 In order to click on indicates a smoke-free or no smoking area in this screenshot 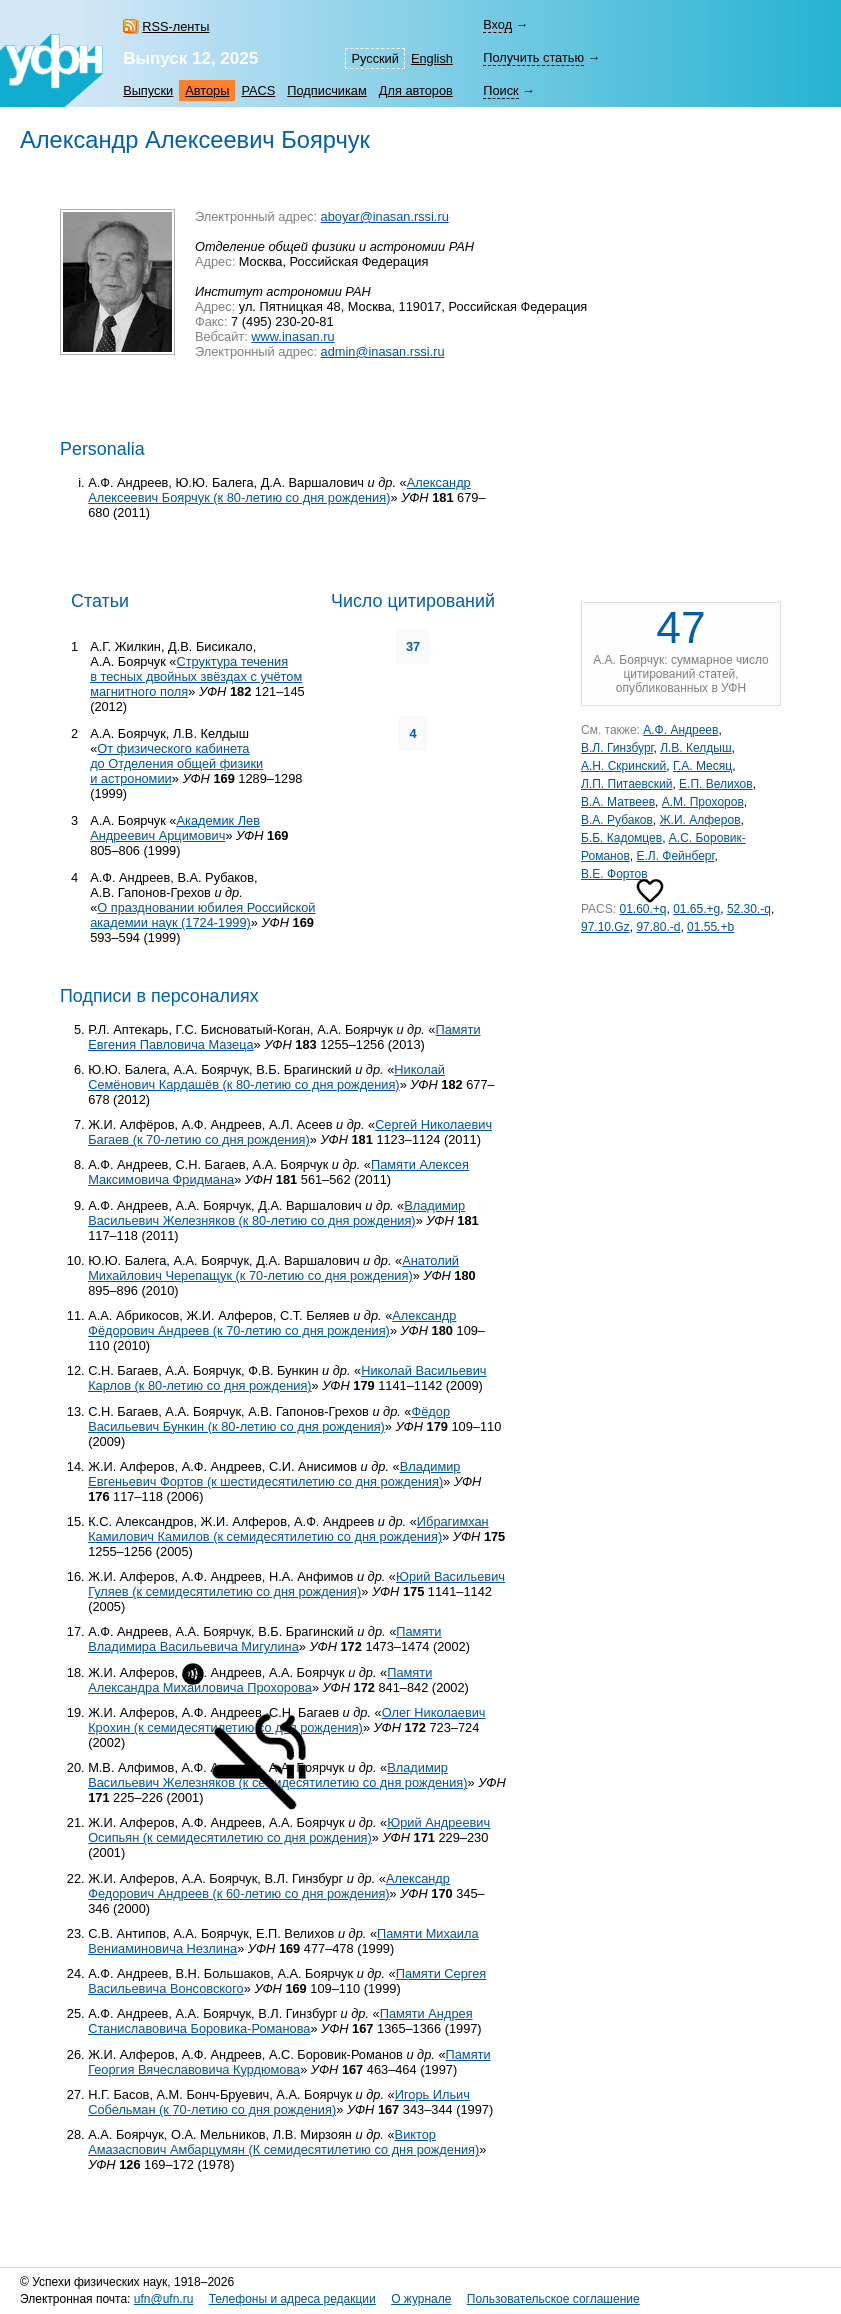, I will do `click(259, 1760)`.